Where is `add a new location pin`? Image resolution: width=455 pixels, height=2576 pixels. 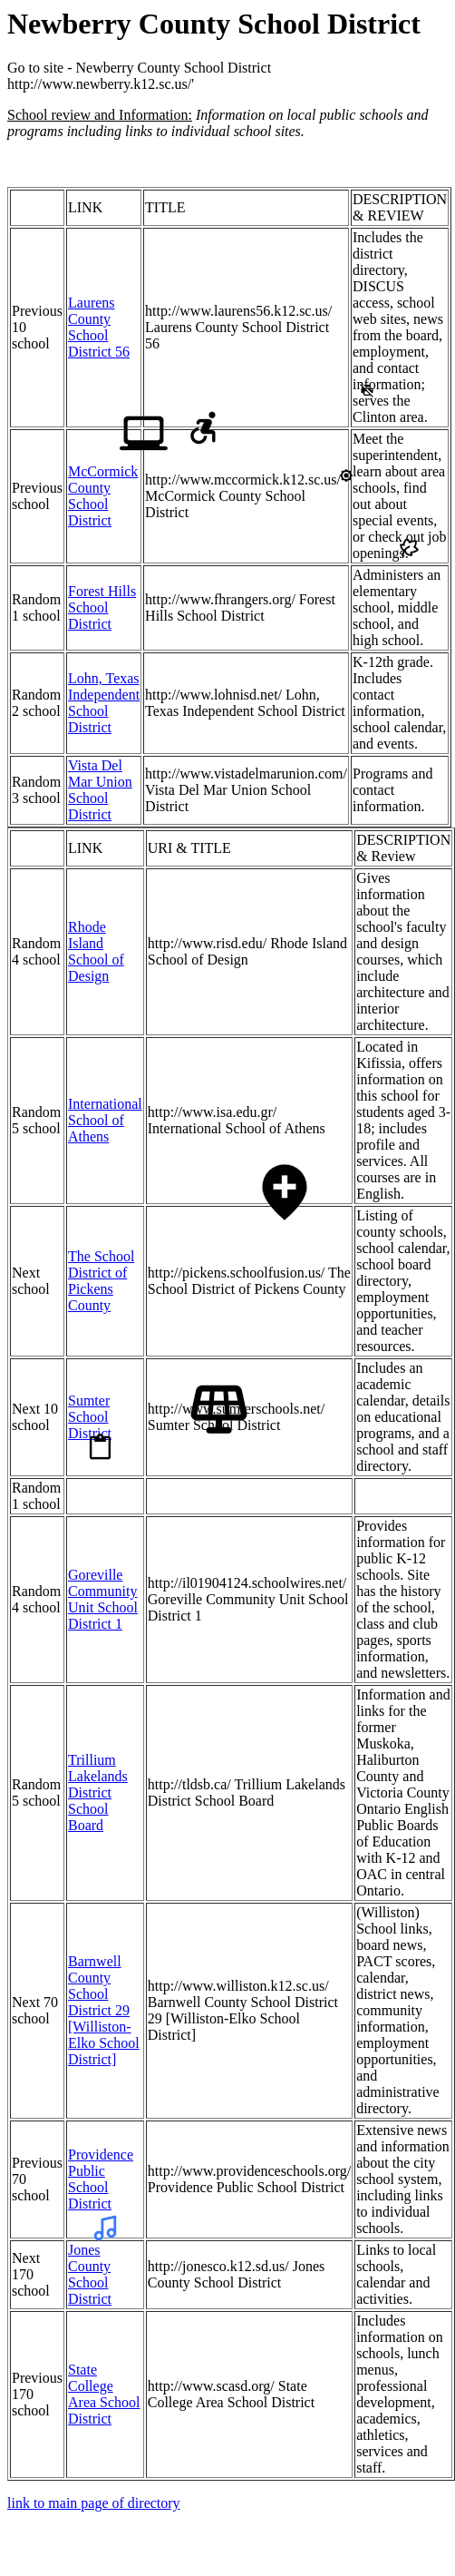 add a new location pin is located at coordinates (285, 1192).